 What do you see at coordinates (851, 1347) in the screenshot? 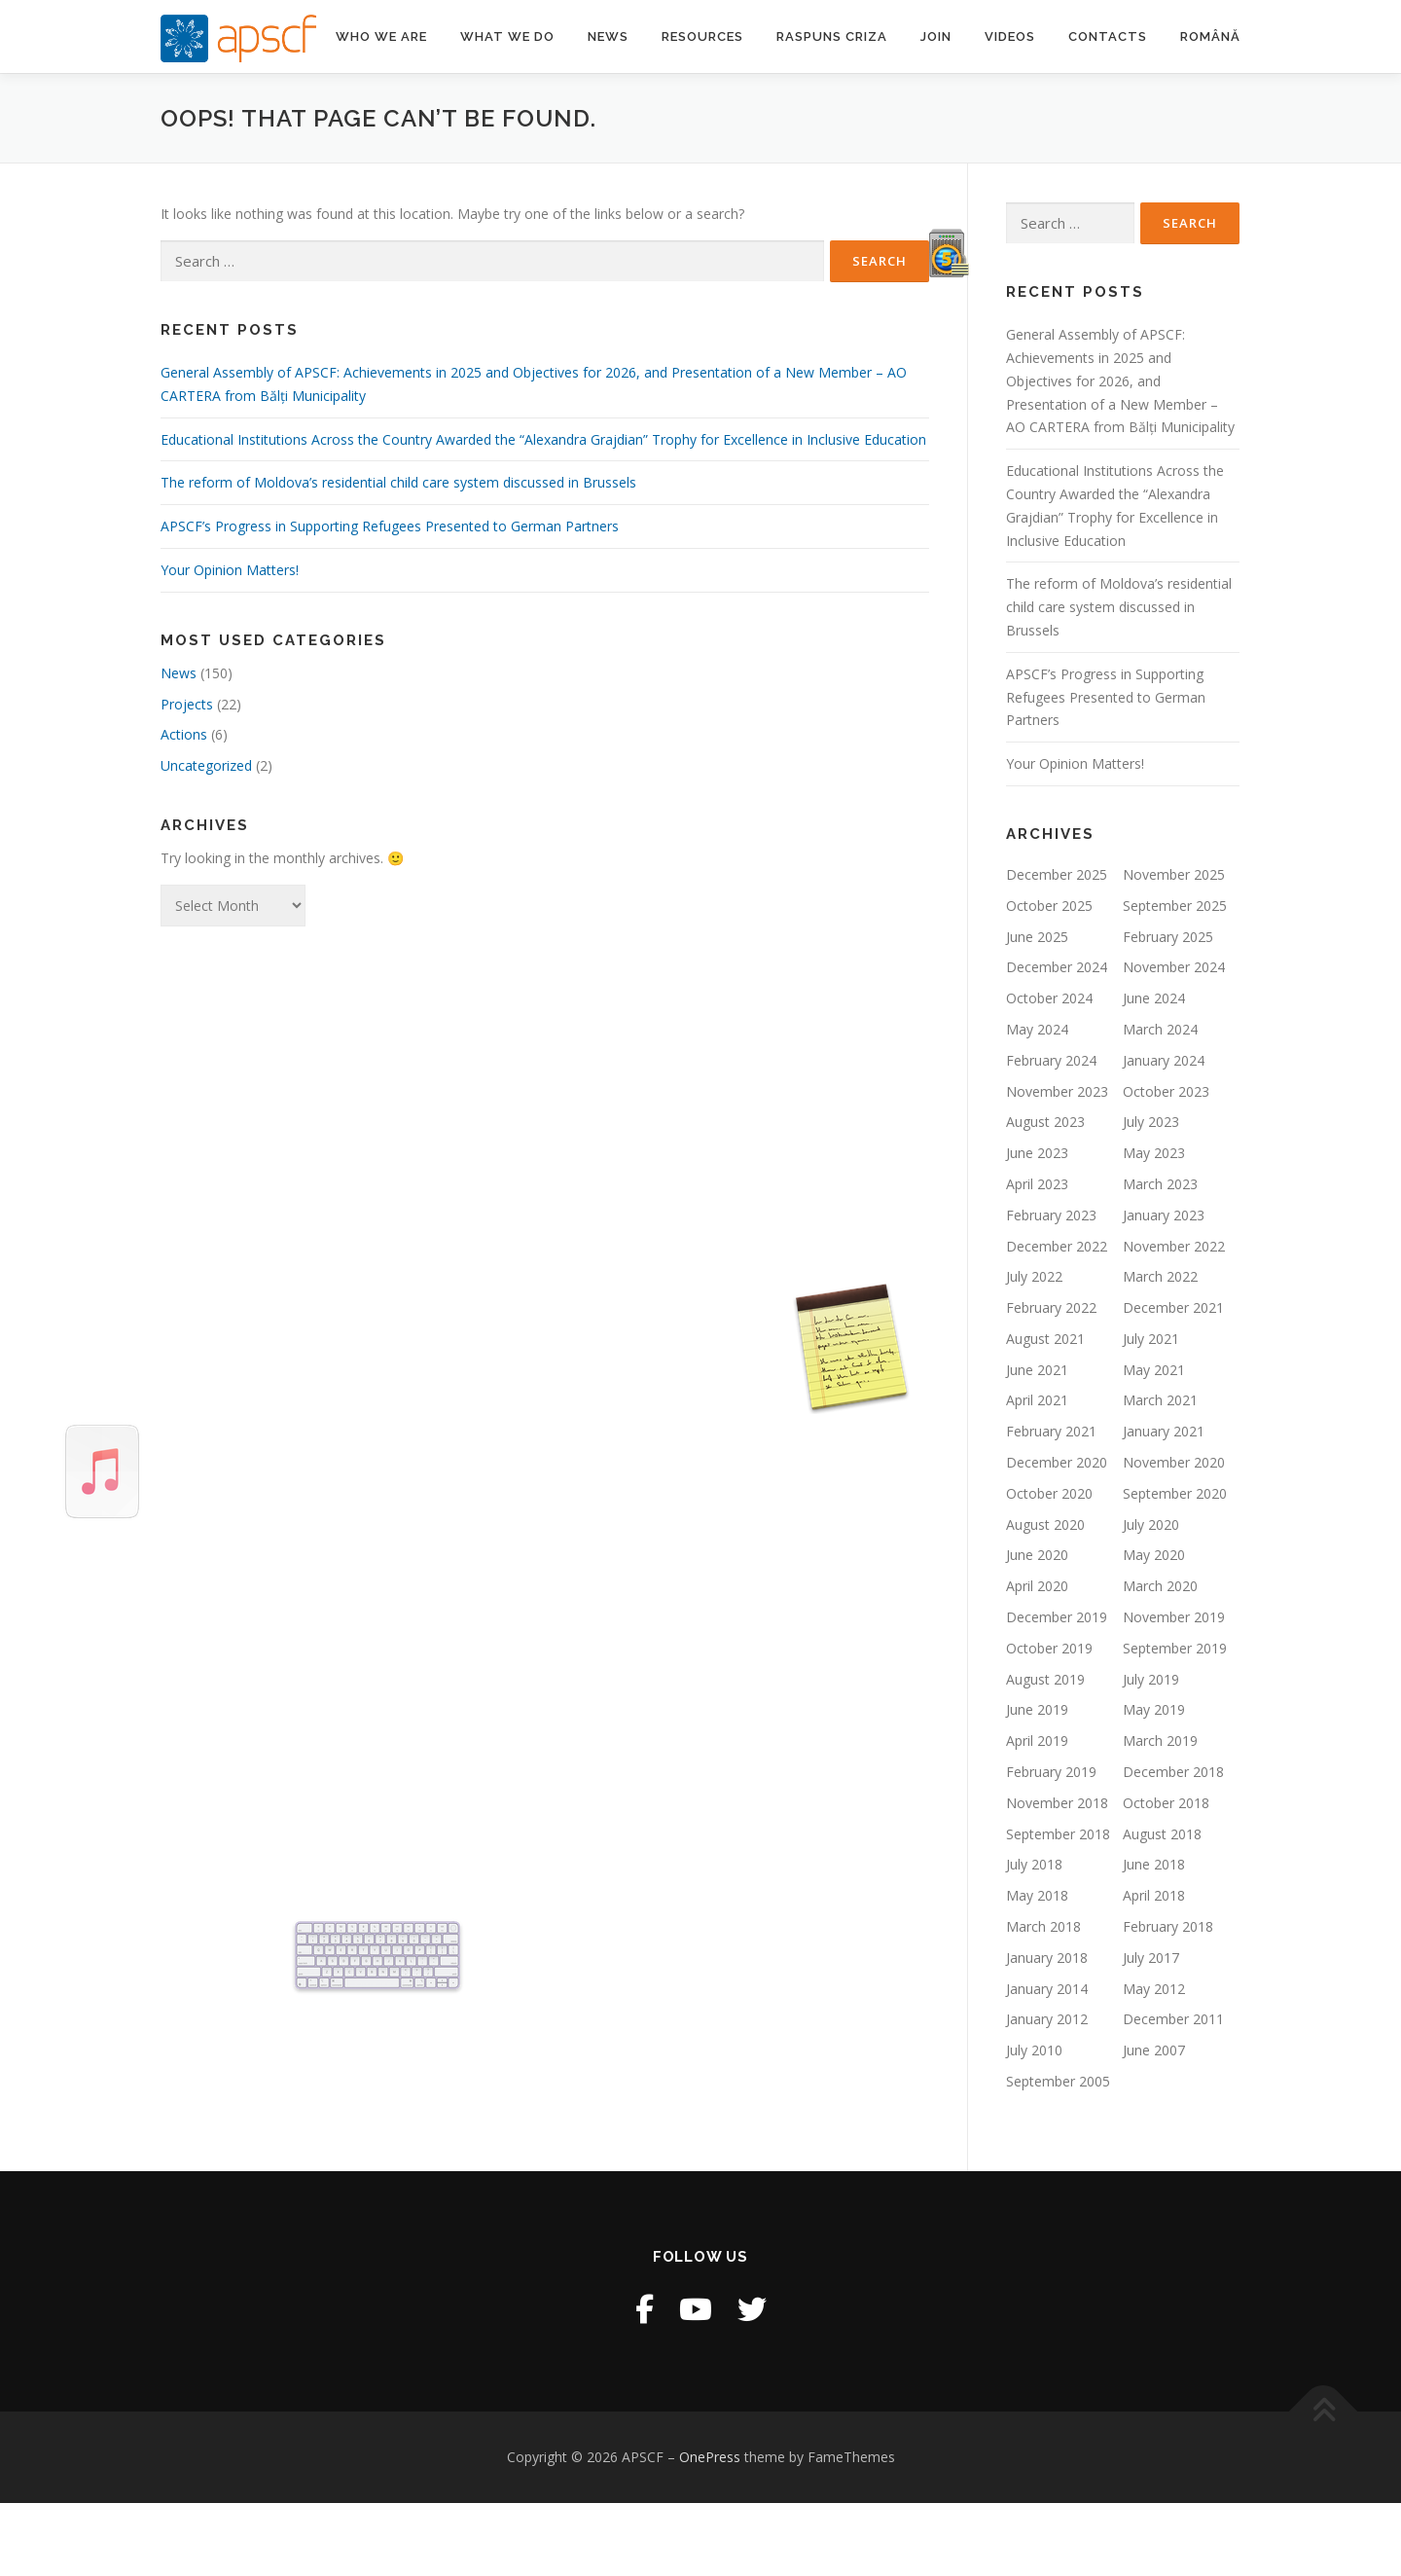
I see `open notes application` at bounding box center [851, 1347].